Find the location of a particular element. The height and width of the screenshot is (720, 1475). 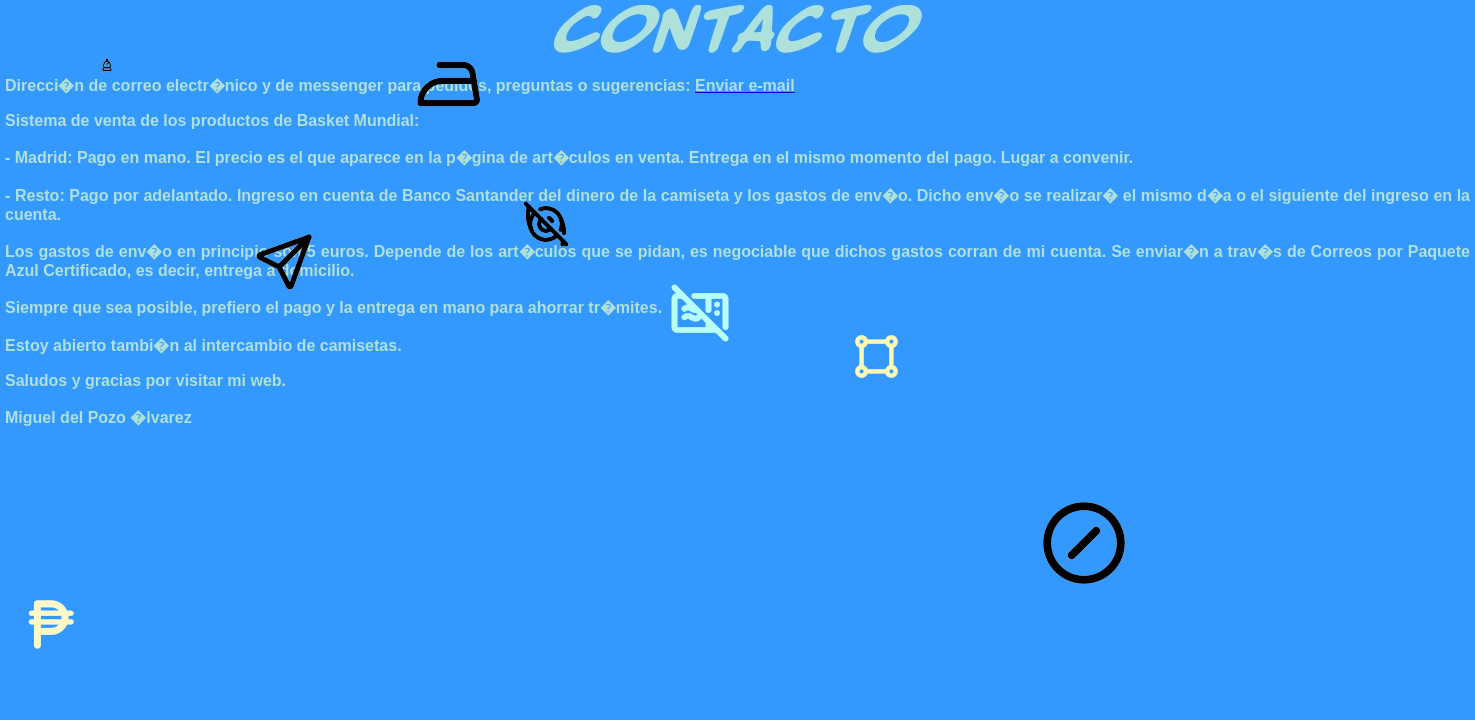

disable storm alerts is located at coordinates (546, 224).